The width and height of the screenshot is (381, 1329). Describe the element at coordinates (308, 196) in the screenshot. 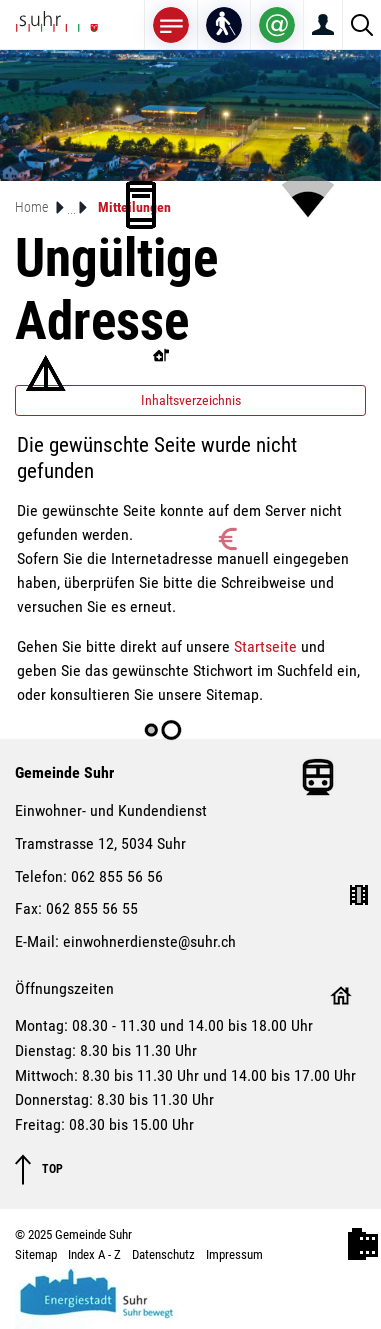

I see `indicates weak wifi signal strength` at that location.